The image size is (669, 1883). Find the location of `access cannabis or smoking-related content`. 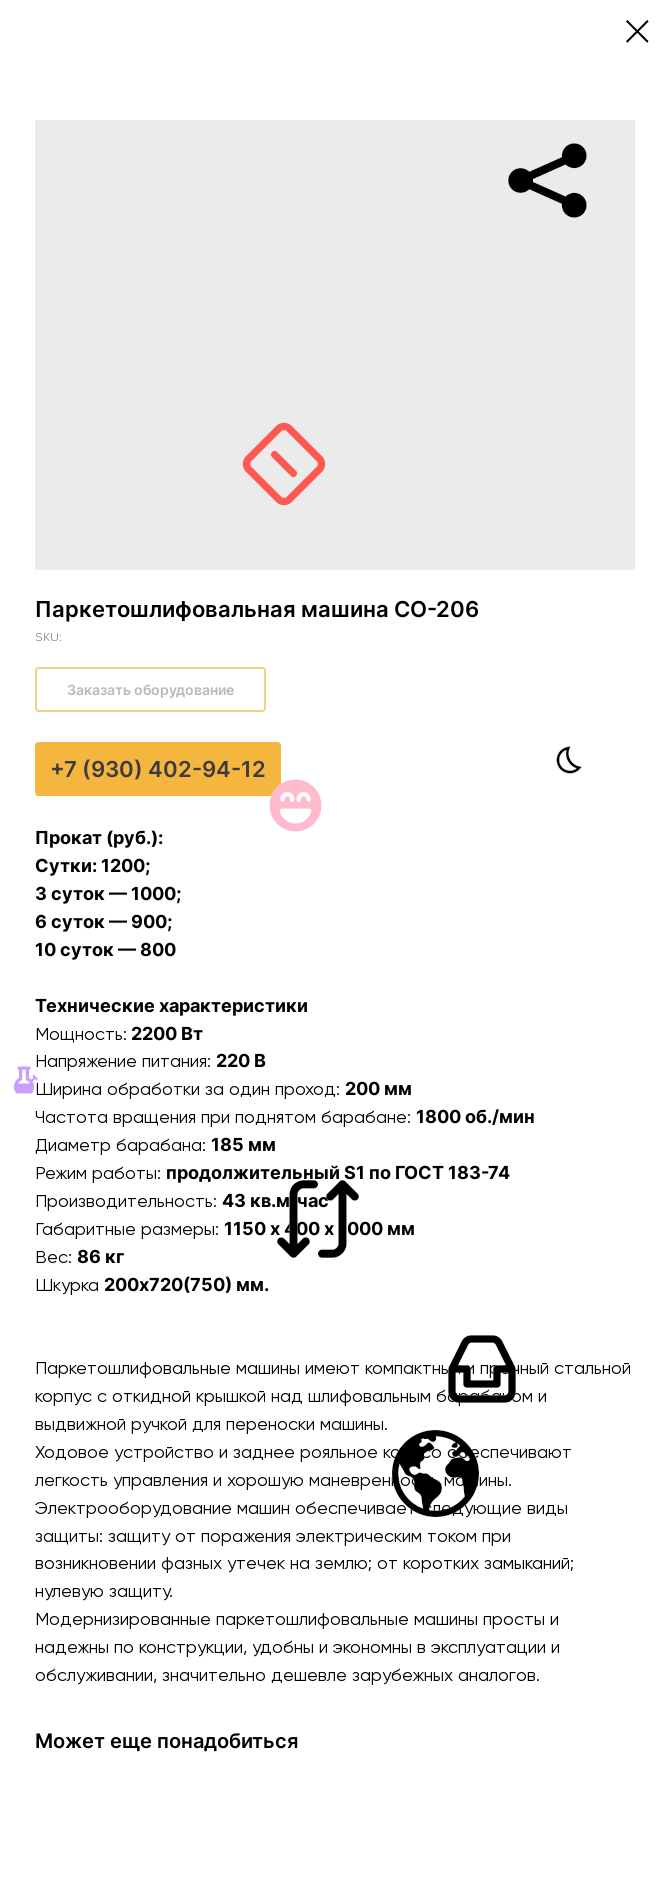

access cannabis or smoking-related content is located at coordinates (24, 1080).